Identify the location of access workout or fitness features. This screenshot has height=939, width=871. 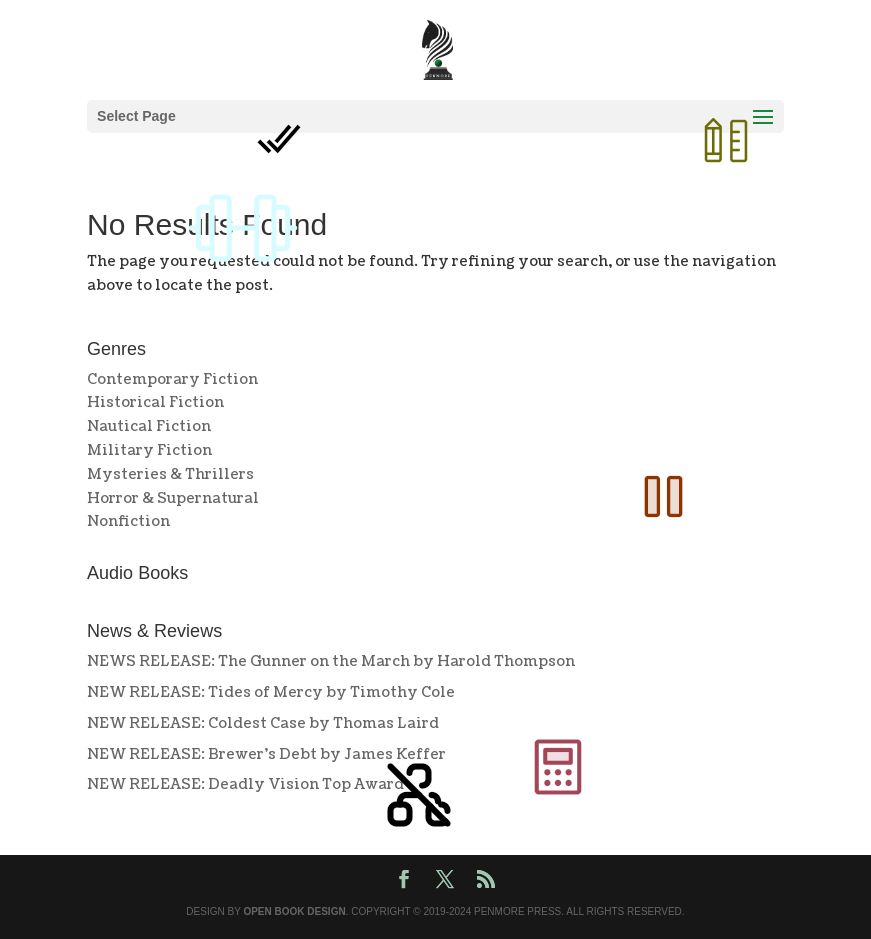
(243, 228).